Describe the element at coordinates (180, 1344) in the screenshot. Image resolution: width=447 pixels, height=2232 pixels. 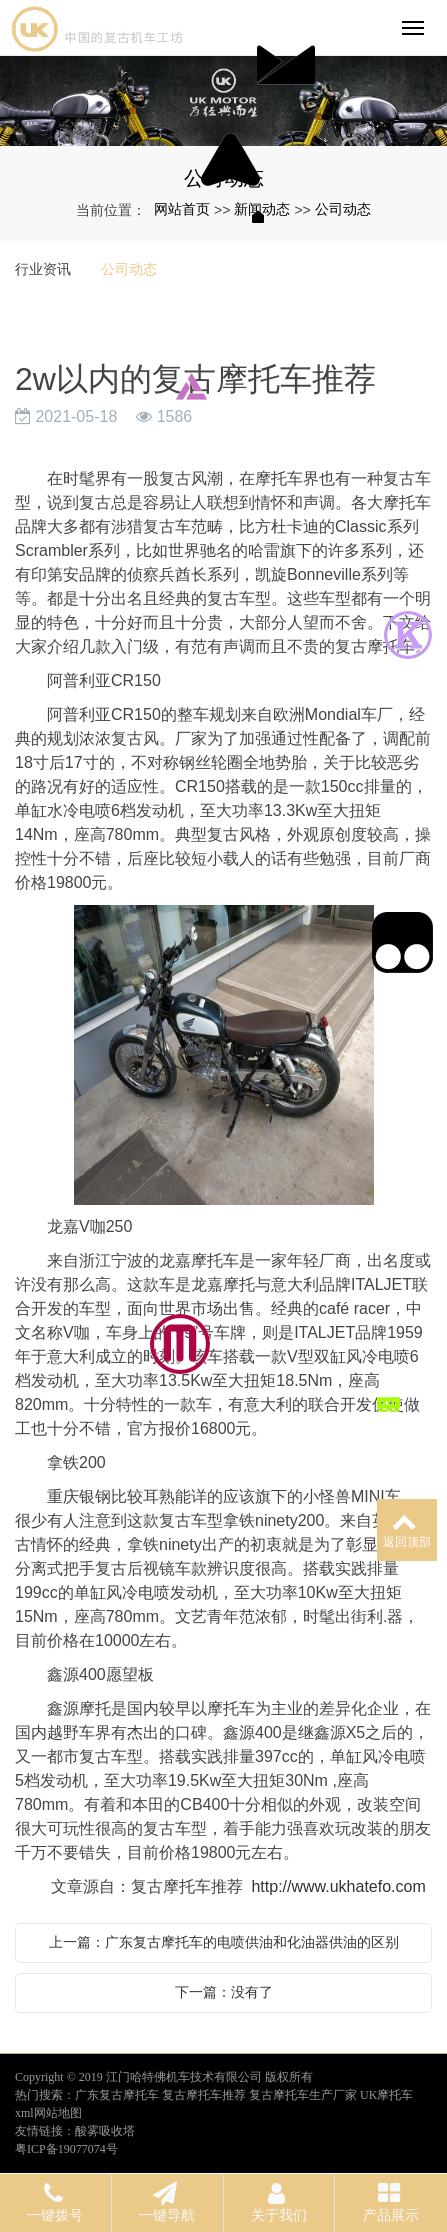
I see `makerbot logo` at that location.